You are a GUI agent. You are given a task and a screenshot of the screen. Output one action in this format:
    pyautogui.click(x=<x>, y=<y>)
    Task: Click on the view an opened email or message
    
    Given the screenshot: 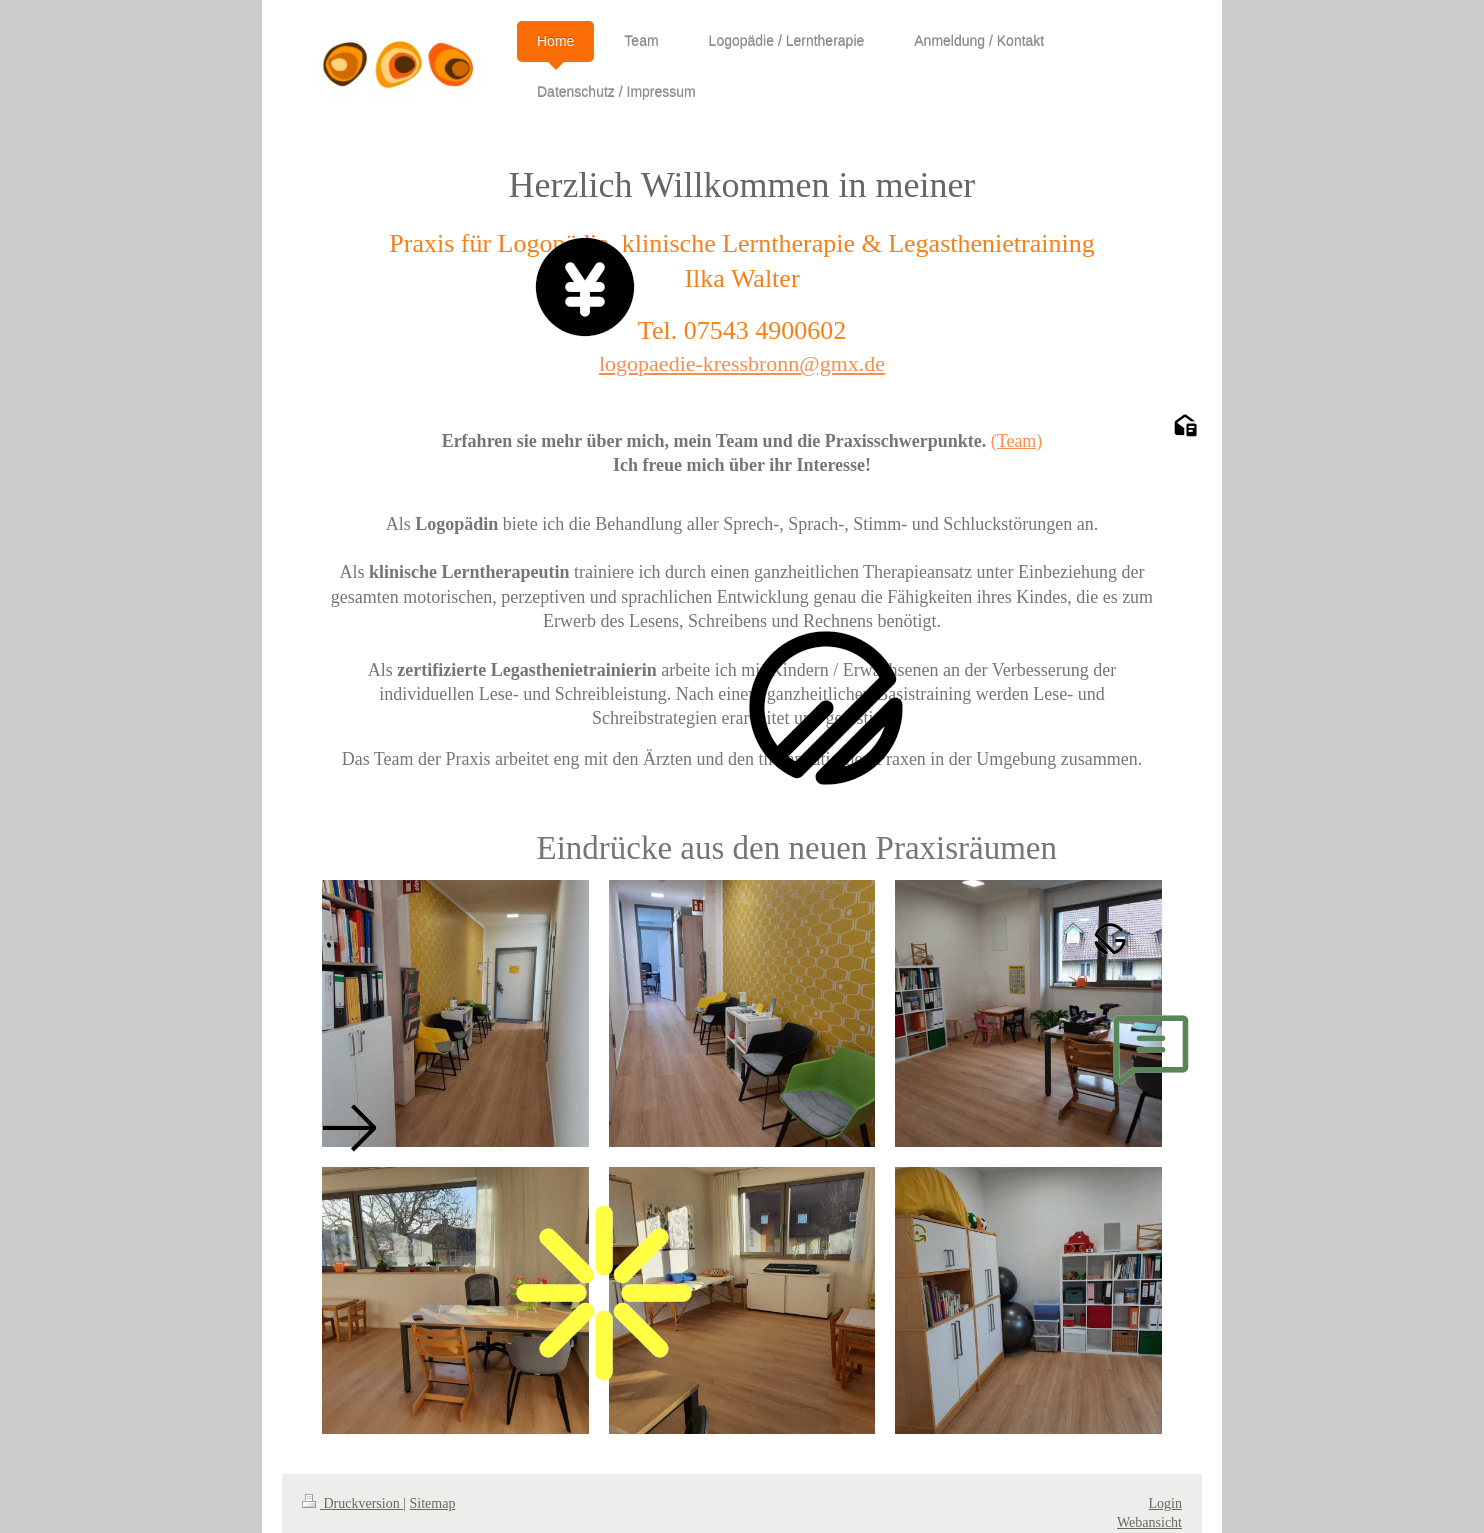 What is the action you would take?
    pyautogui.click(x=1185, y=426)
    